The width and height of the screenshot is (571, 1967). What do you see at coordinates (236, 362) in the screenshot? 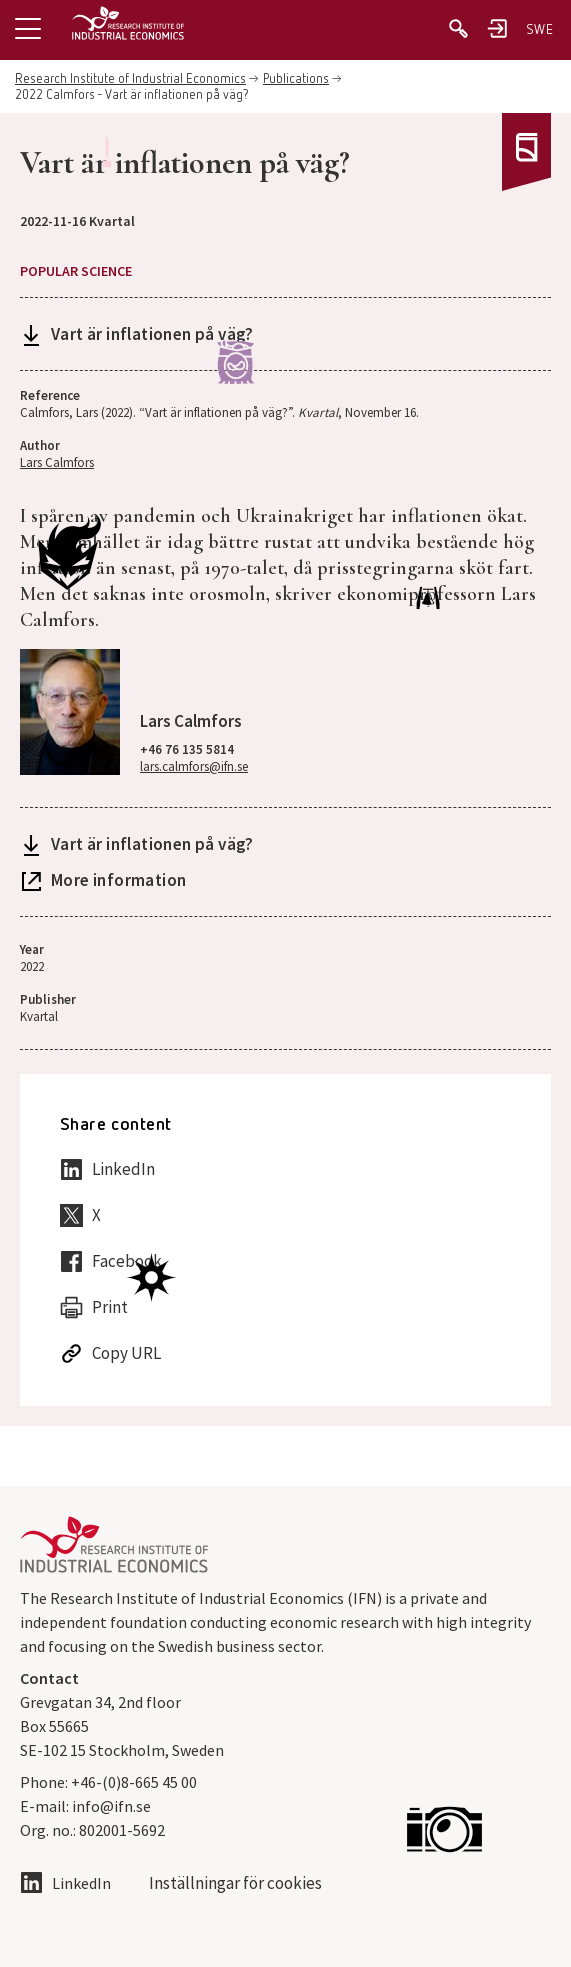
I see `snack or food item in a game inventory` at bounding box center [236, 362].